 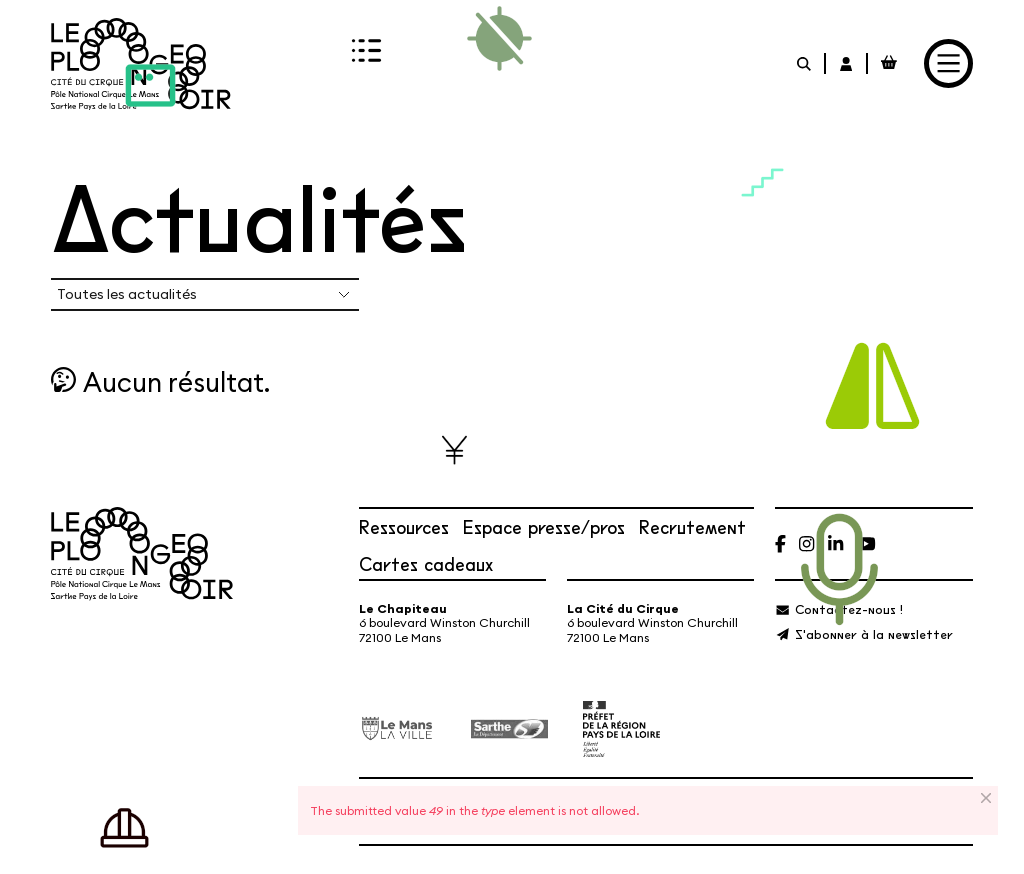 I want to click on view prices in japanese yen, so click(x=454, y=449).